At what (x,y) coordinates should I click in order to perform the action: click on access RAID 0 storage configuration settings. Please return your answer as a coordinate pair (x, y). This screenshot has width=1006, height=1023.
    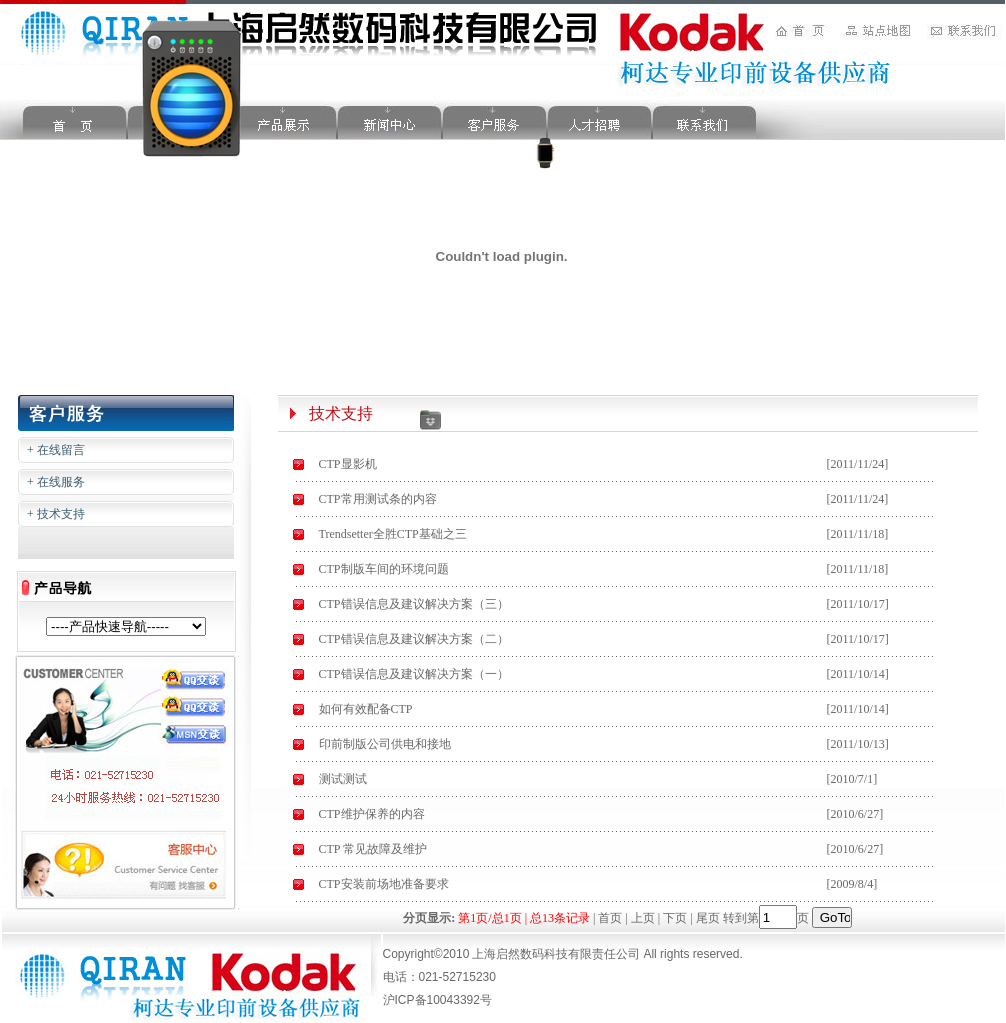
    Looking at the image, I should click on (191, 88).